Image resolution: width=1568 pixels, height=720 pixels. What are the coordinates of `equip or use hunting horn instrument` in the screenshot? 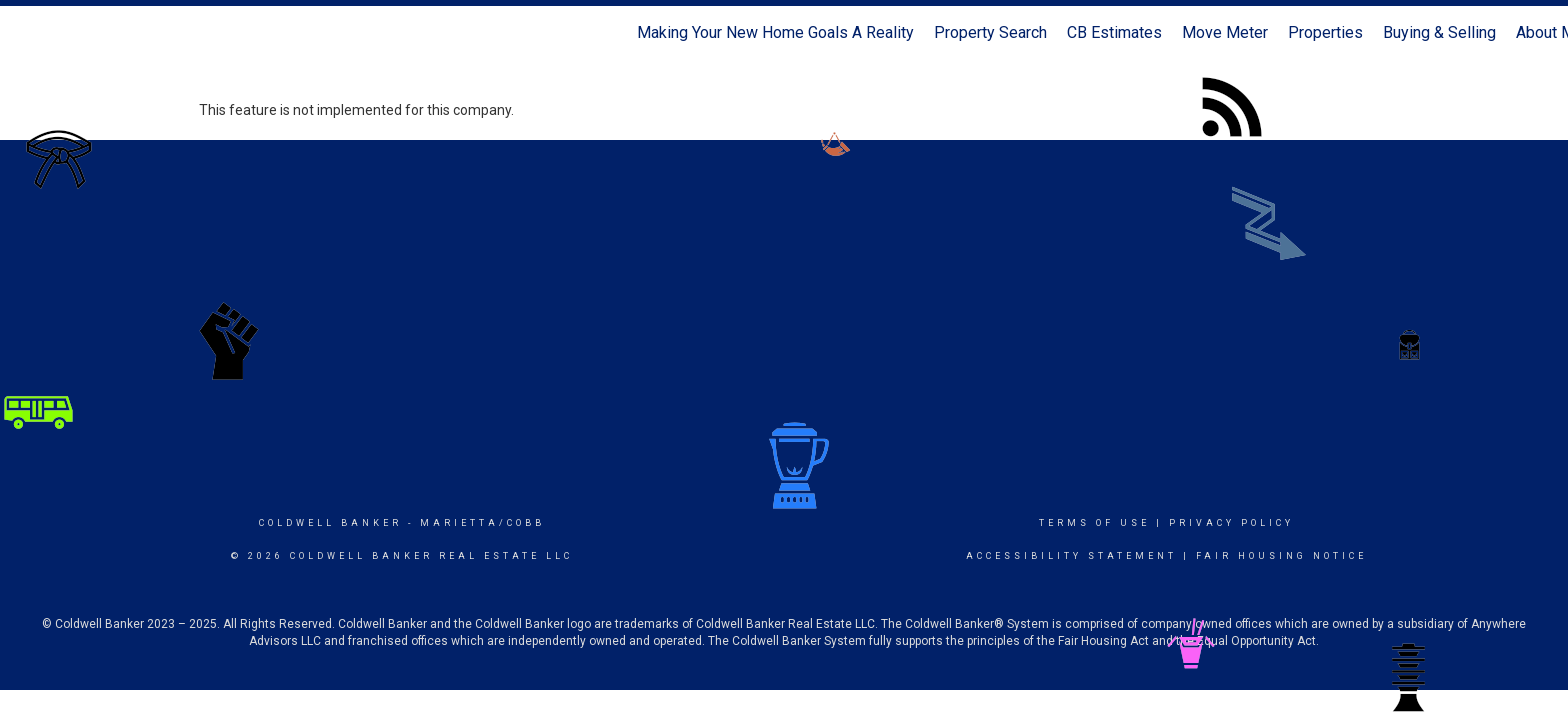 It's located at (835, 145).